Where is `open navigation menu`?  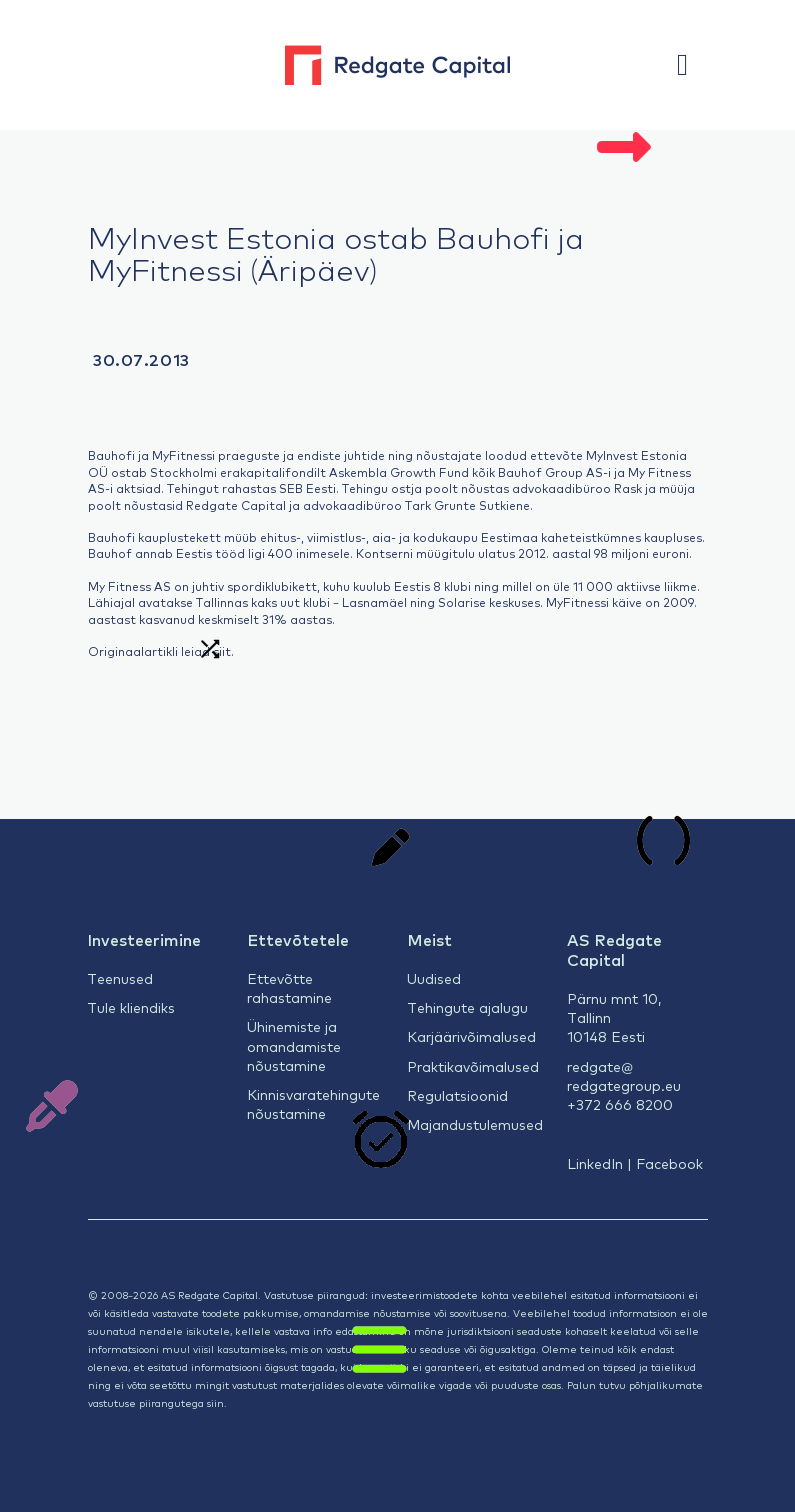
open navigation menu is located at coordinates (379, 1349).